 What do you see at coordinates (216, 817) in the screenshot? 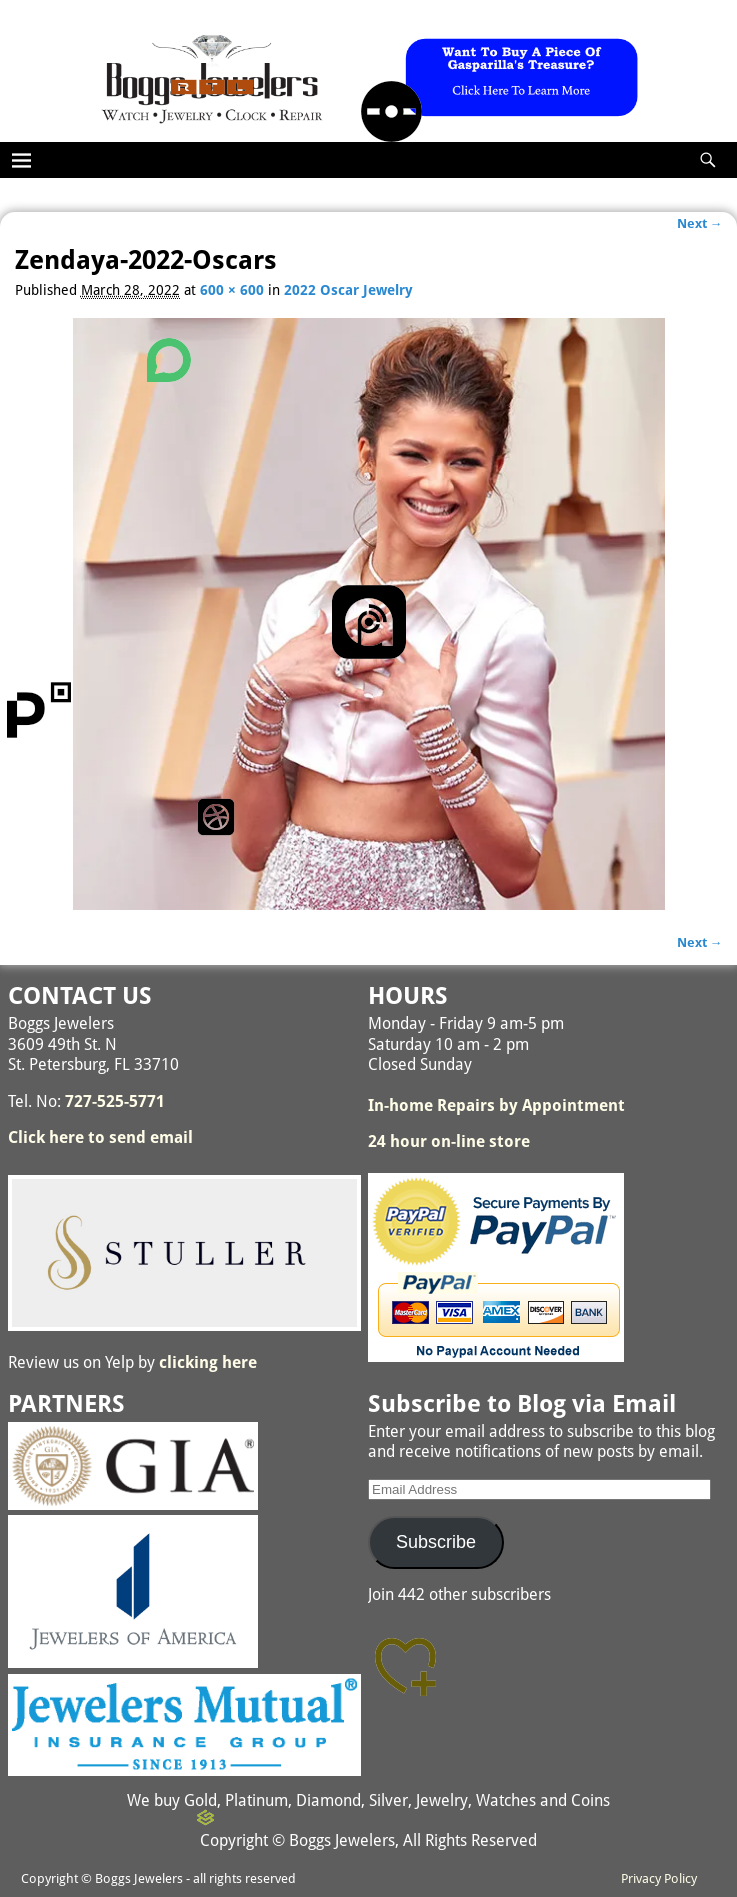
I see `link to dribbble profile` at bounding box center [216, 817].